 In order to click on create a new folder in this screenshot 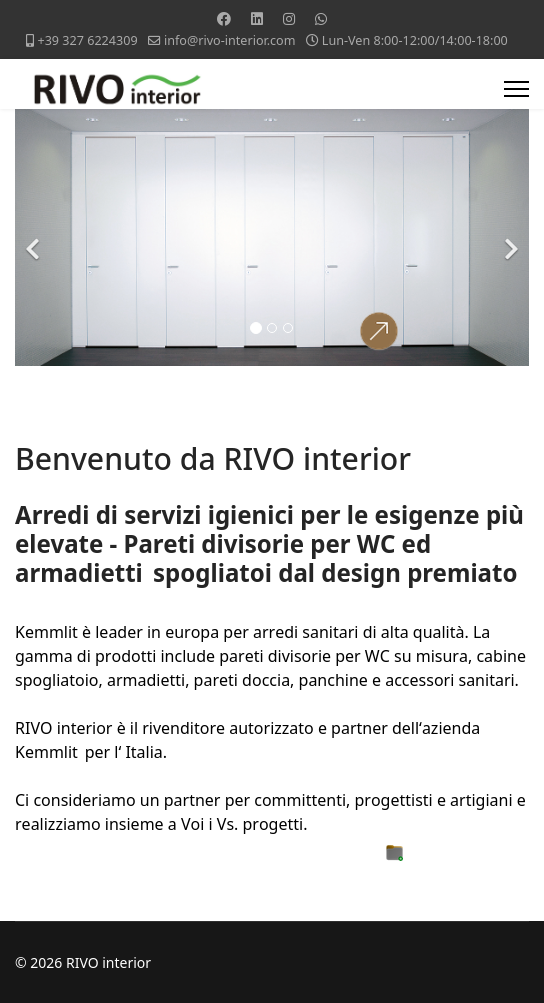, I will do `click(394, 852)`.